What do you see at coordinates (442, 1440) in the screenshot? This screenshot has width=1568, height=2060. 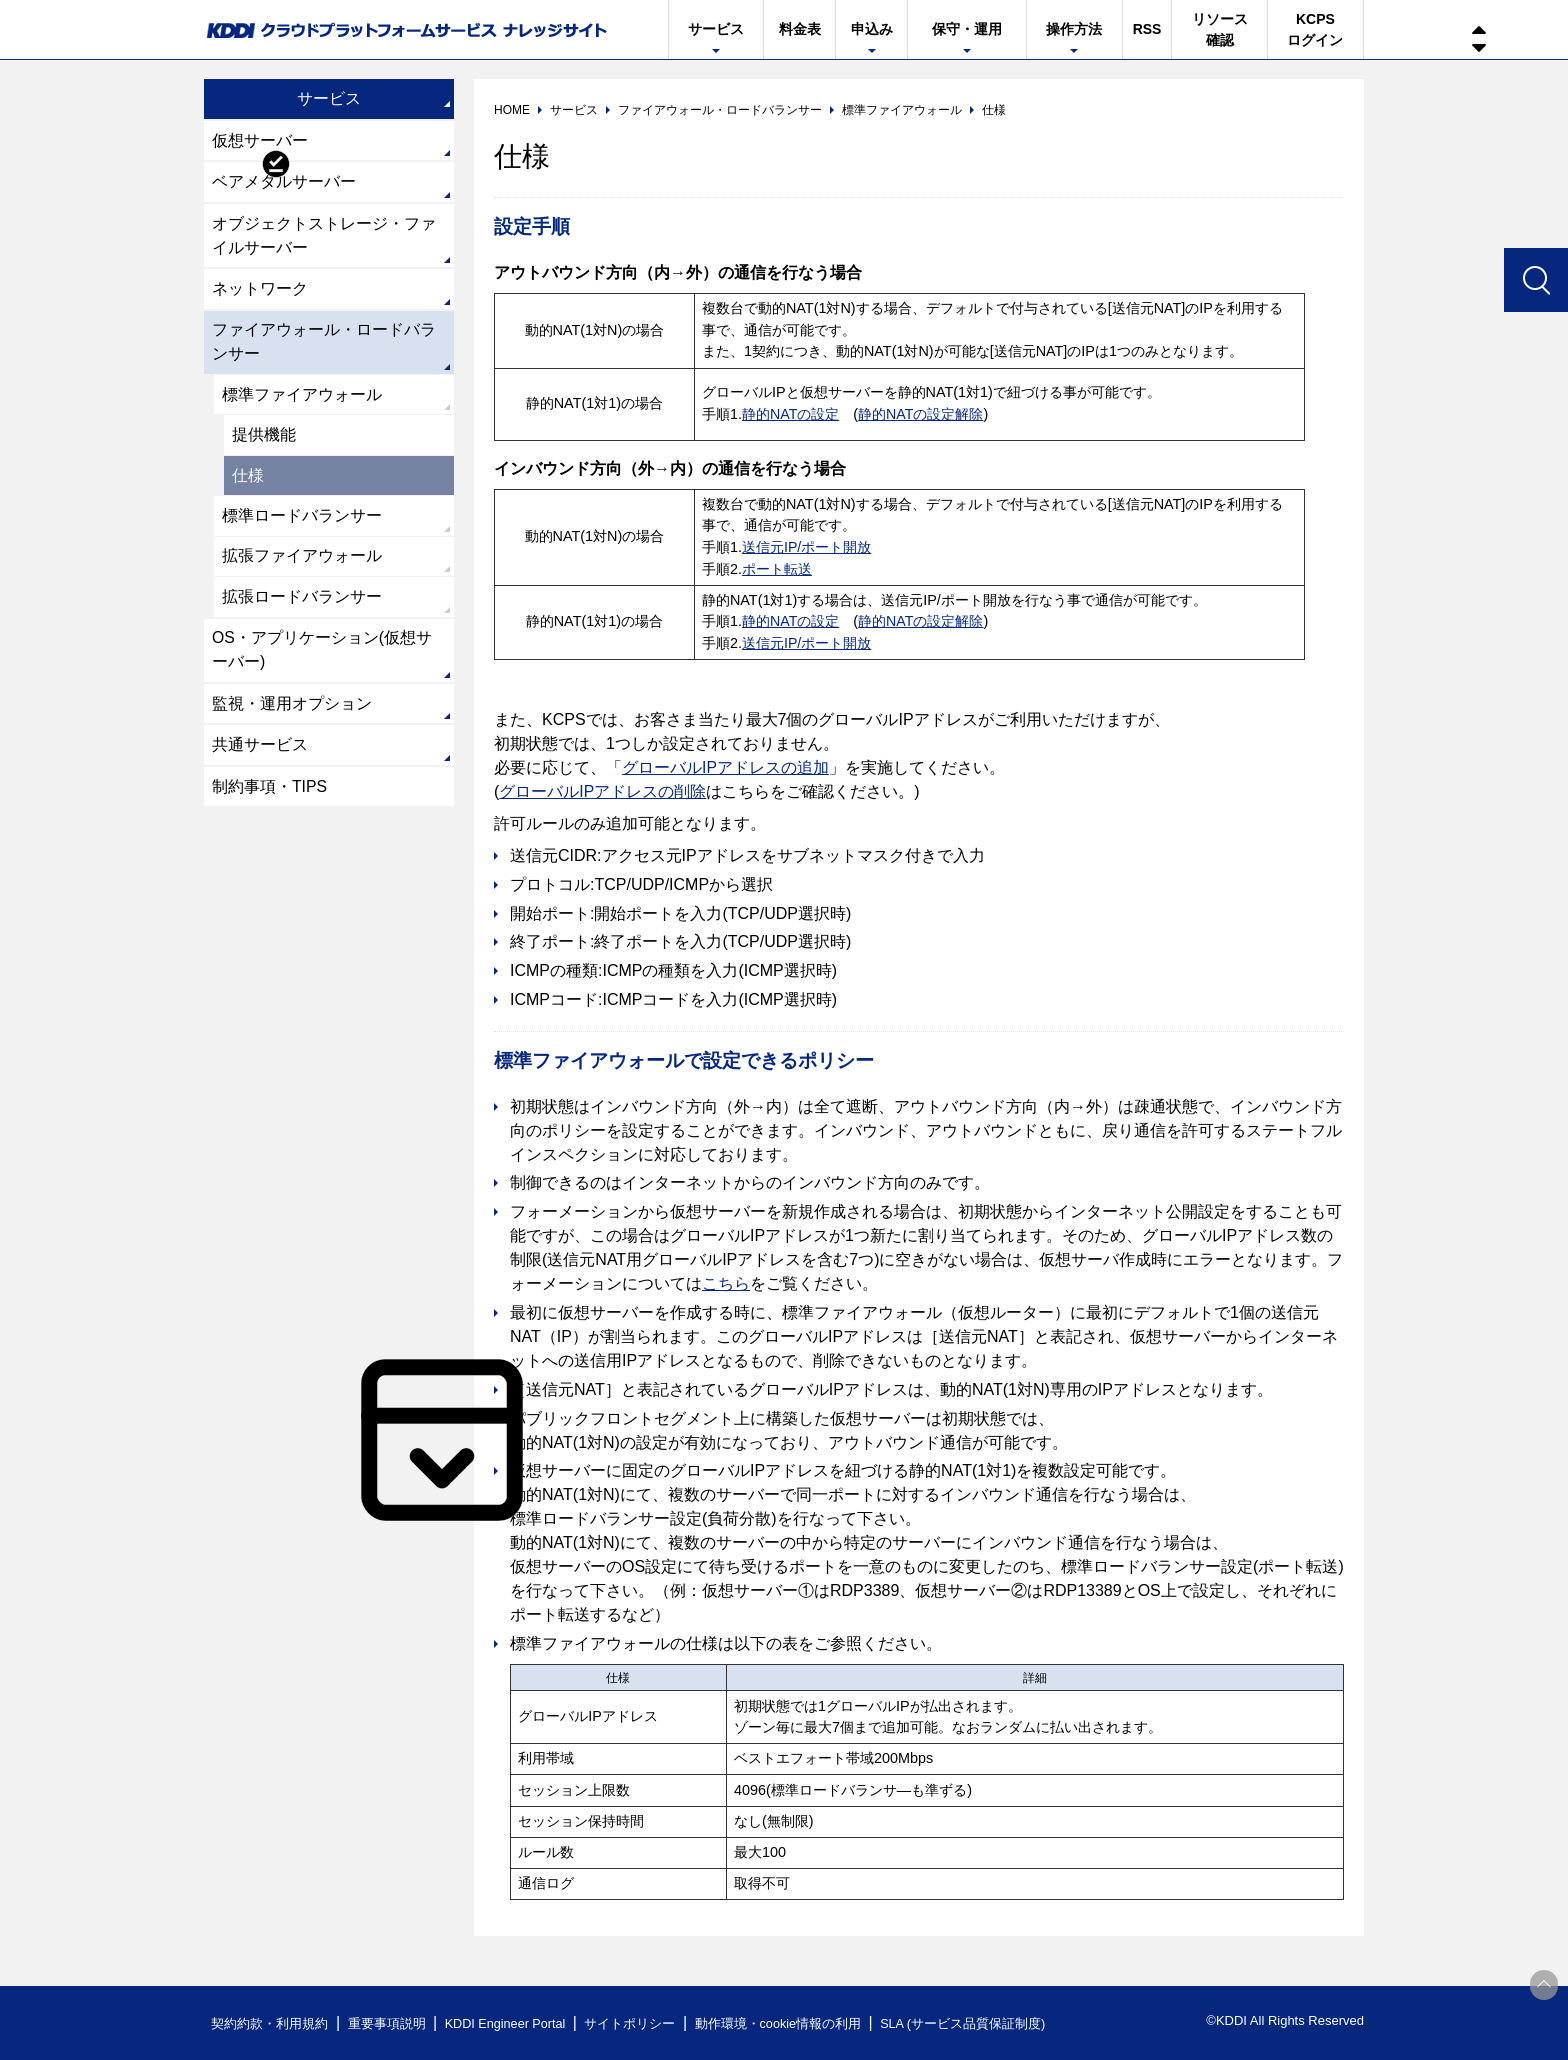 I see `collapse the top panel` at bounding box center [442, 1440].